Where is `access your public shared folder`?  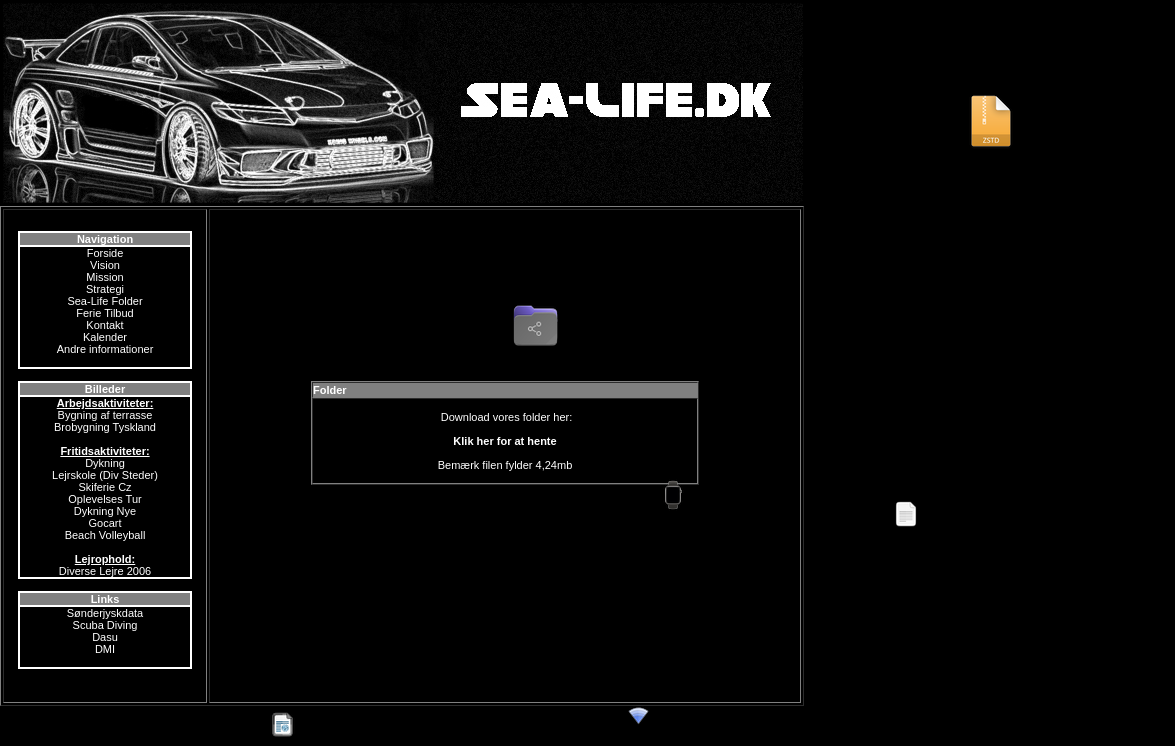
access your public shared folder is located at coordinates (535, 325).